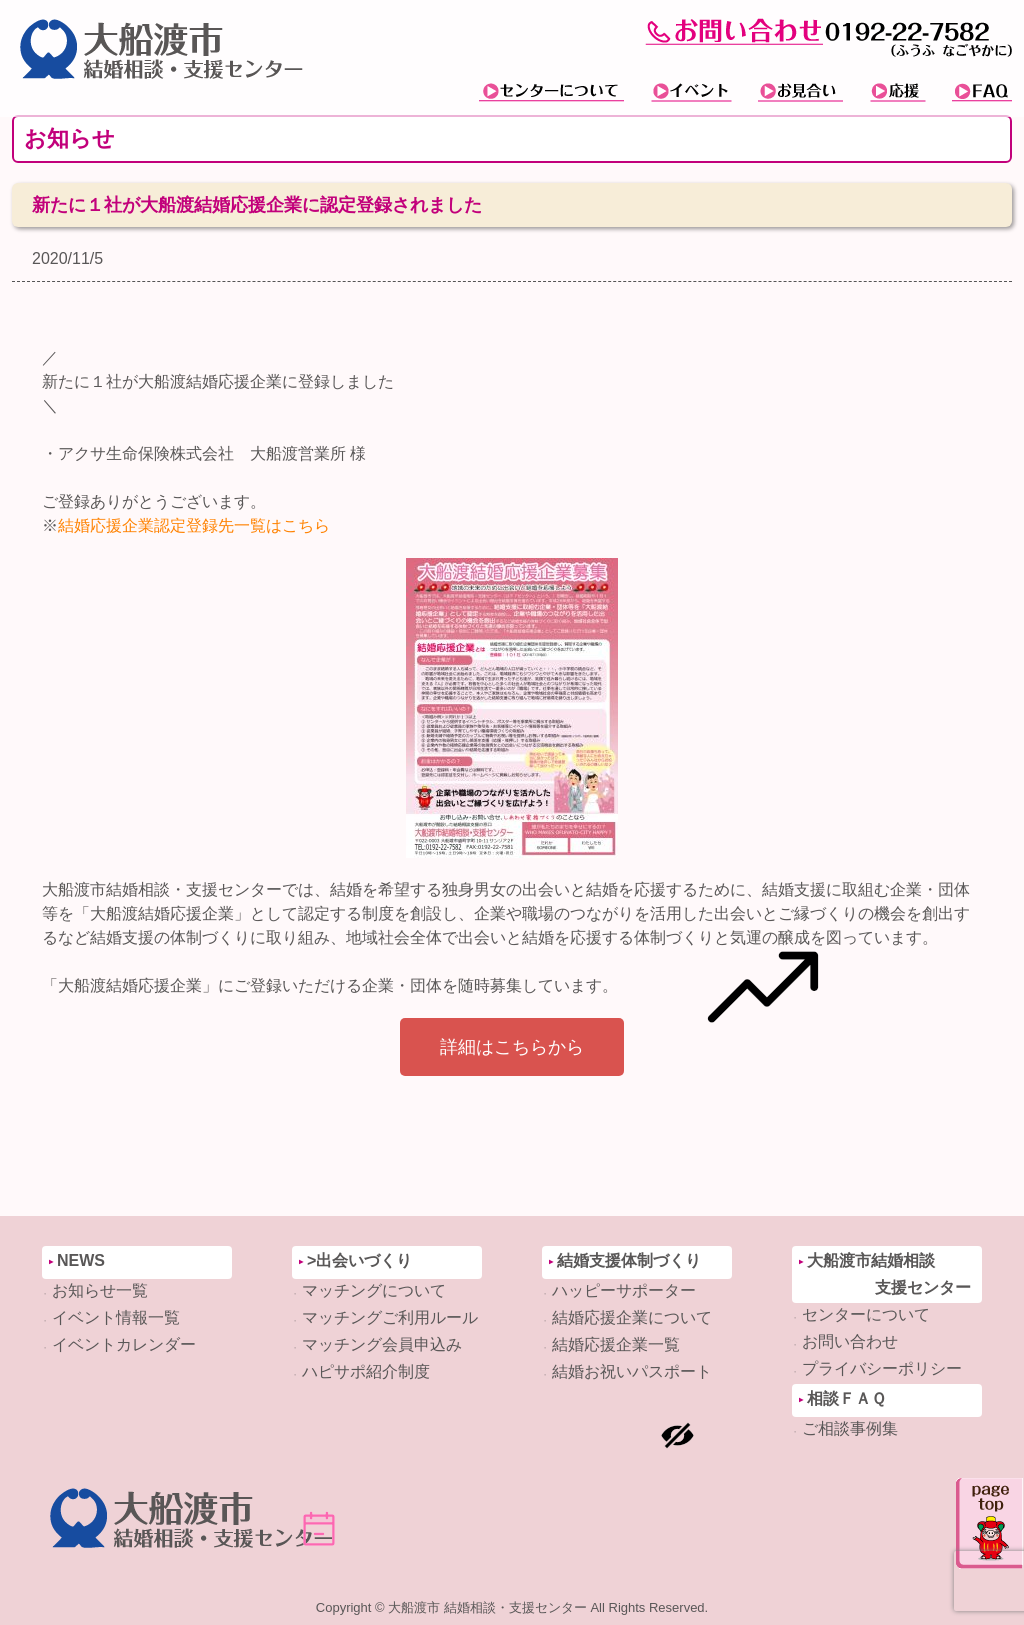  What do you see at coordinates (763, 991) in the screenshot?
I see `view trending or popular content` at bounding box center [763, 991].